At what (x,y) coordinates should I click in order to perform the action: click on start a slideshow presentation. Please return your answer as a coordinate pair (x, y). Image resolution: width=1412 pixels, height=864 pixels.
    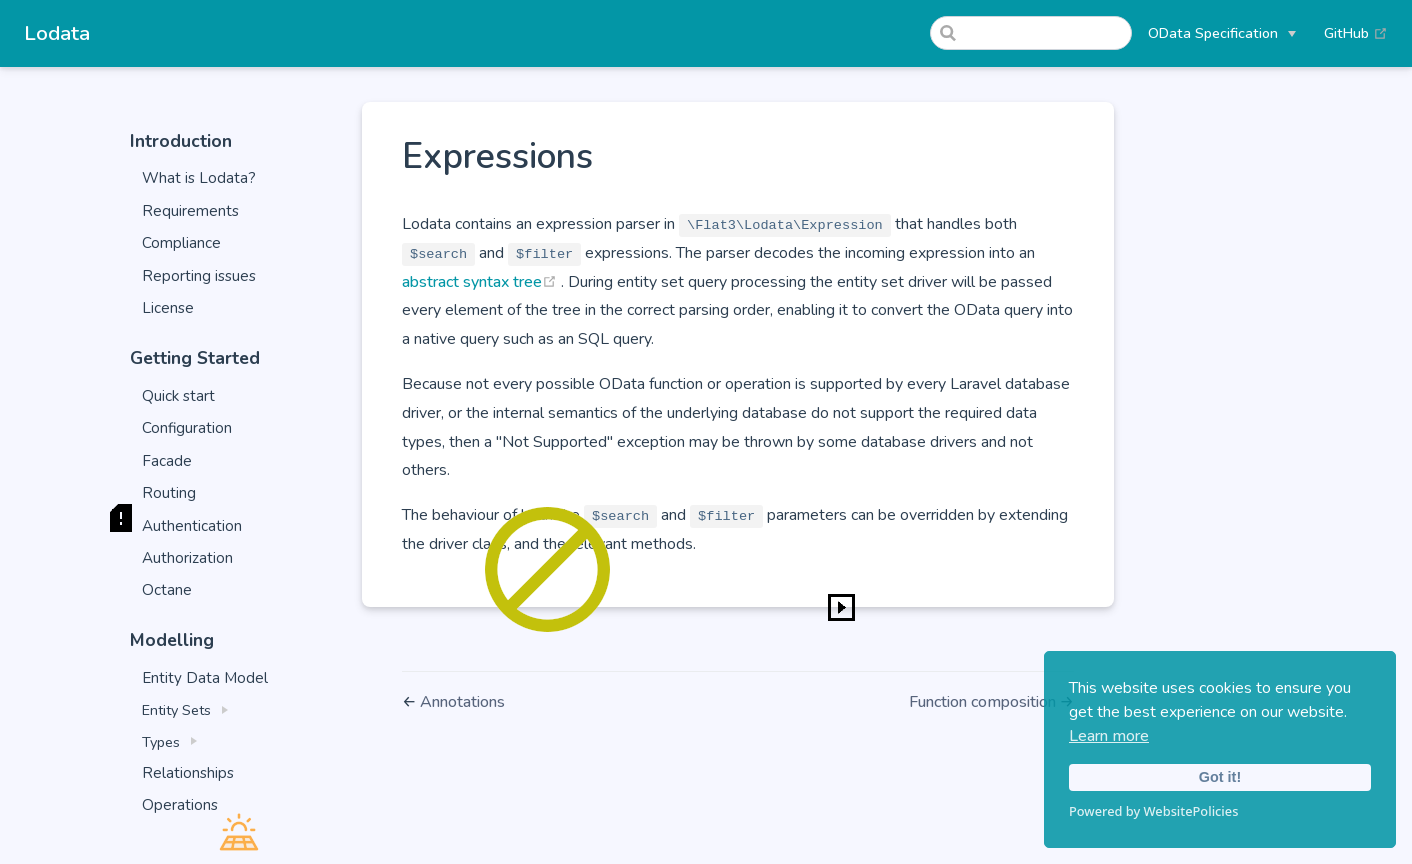
    Looking at the image, I should click on (841, 607).